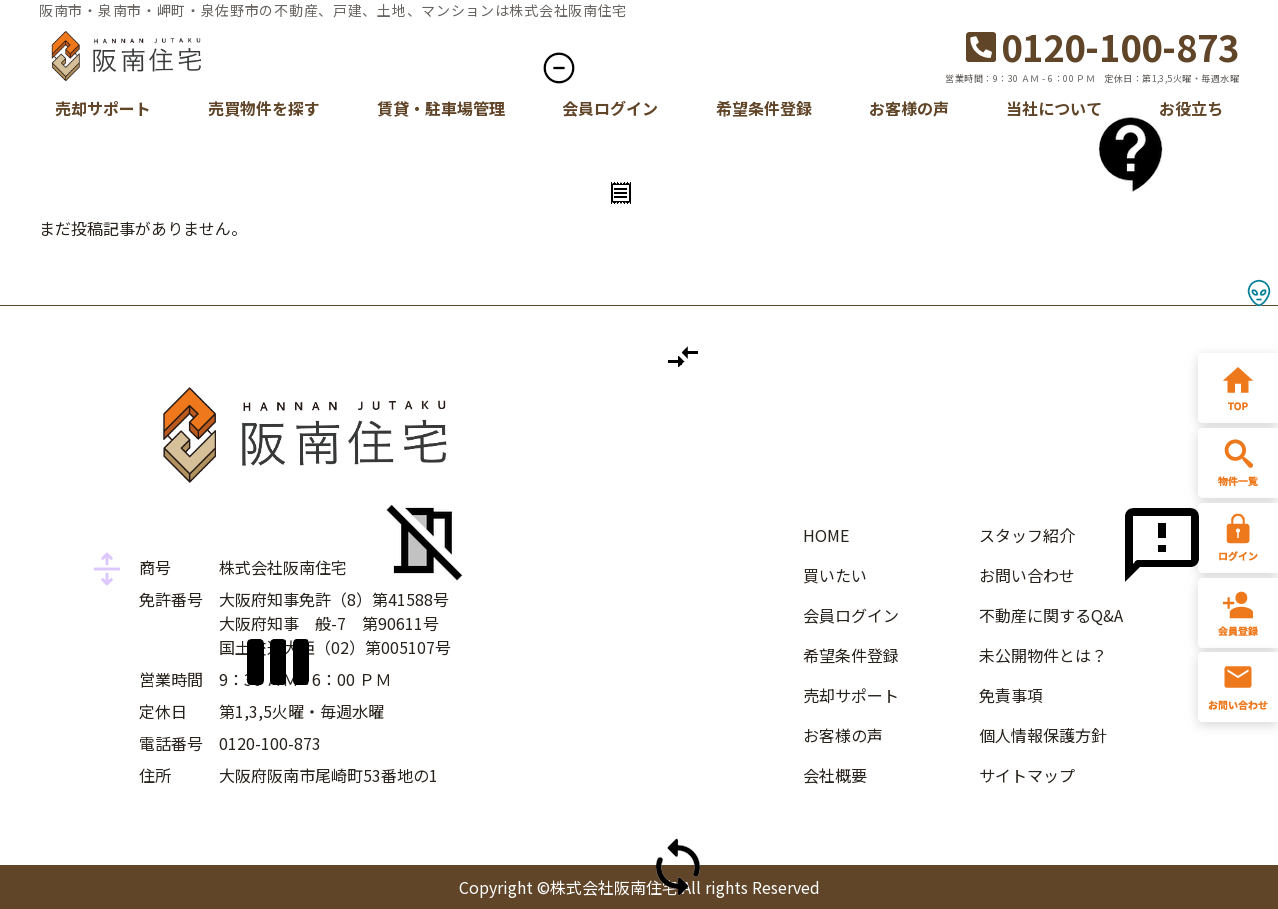 The image size is (1278, 909). Describe the element at coordinates (678, 867) in the screenshot. I see `repeat or loop playback` at that location.